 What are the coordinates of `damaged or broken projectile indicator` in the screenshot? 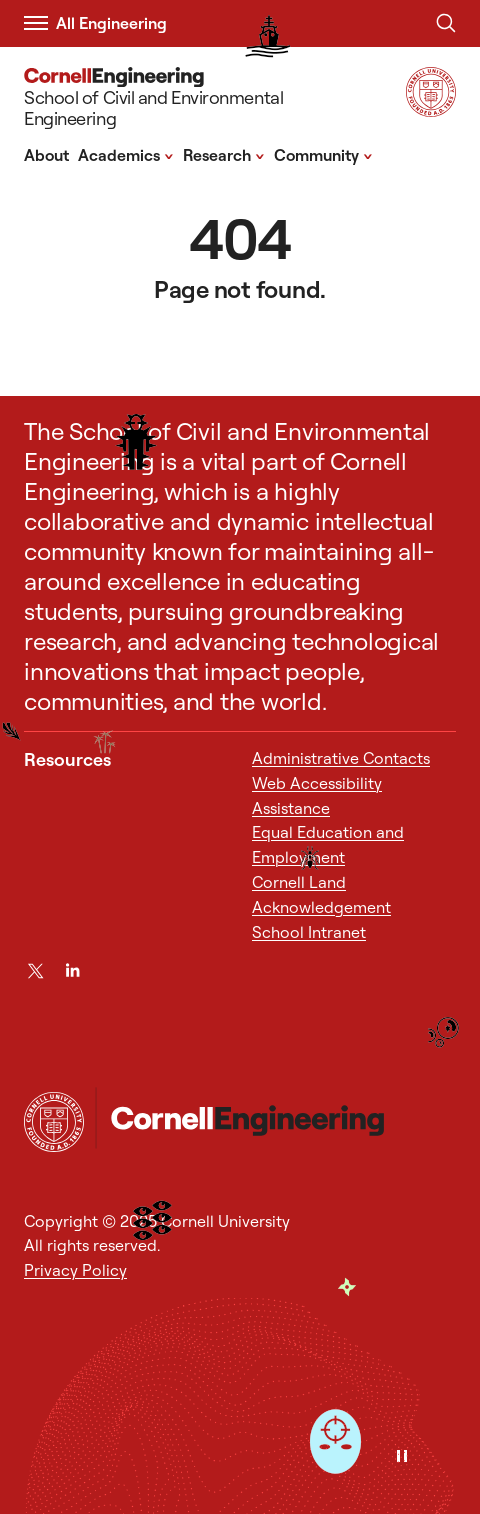 It's located at (11, 731).